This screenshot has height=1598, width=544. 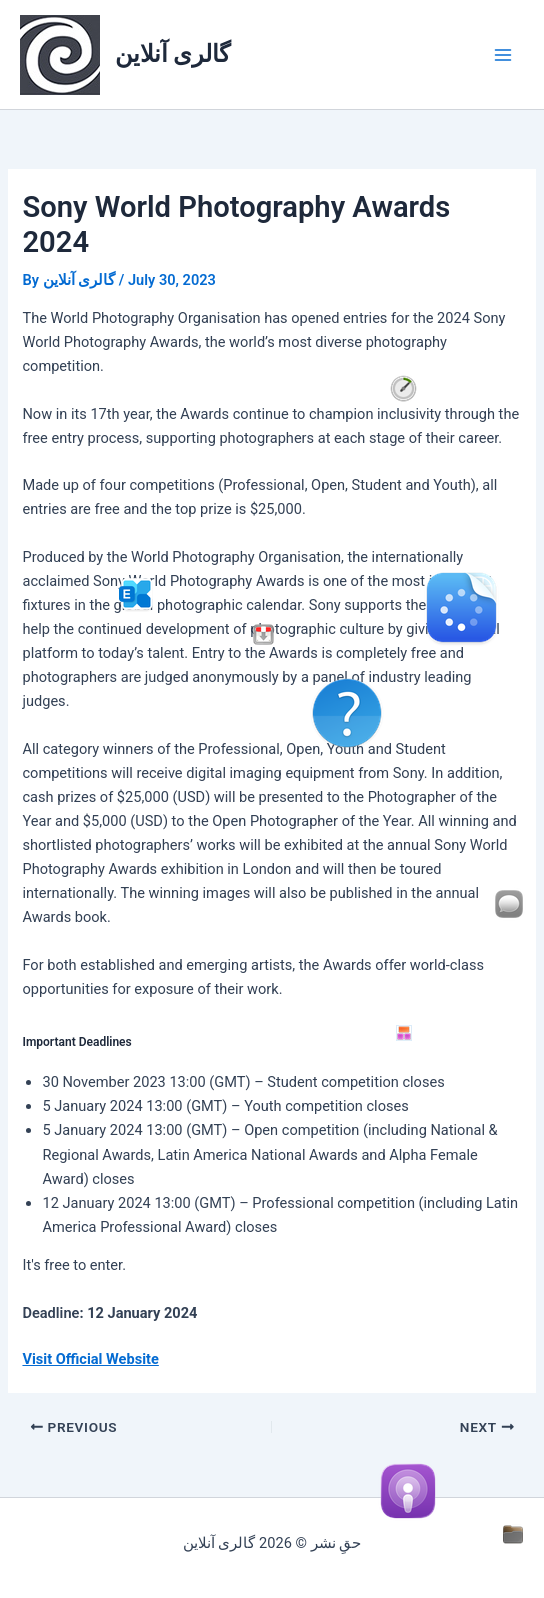 I want to click on open transmission bittorrent client, so click(x=263, y=634).